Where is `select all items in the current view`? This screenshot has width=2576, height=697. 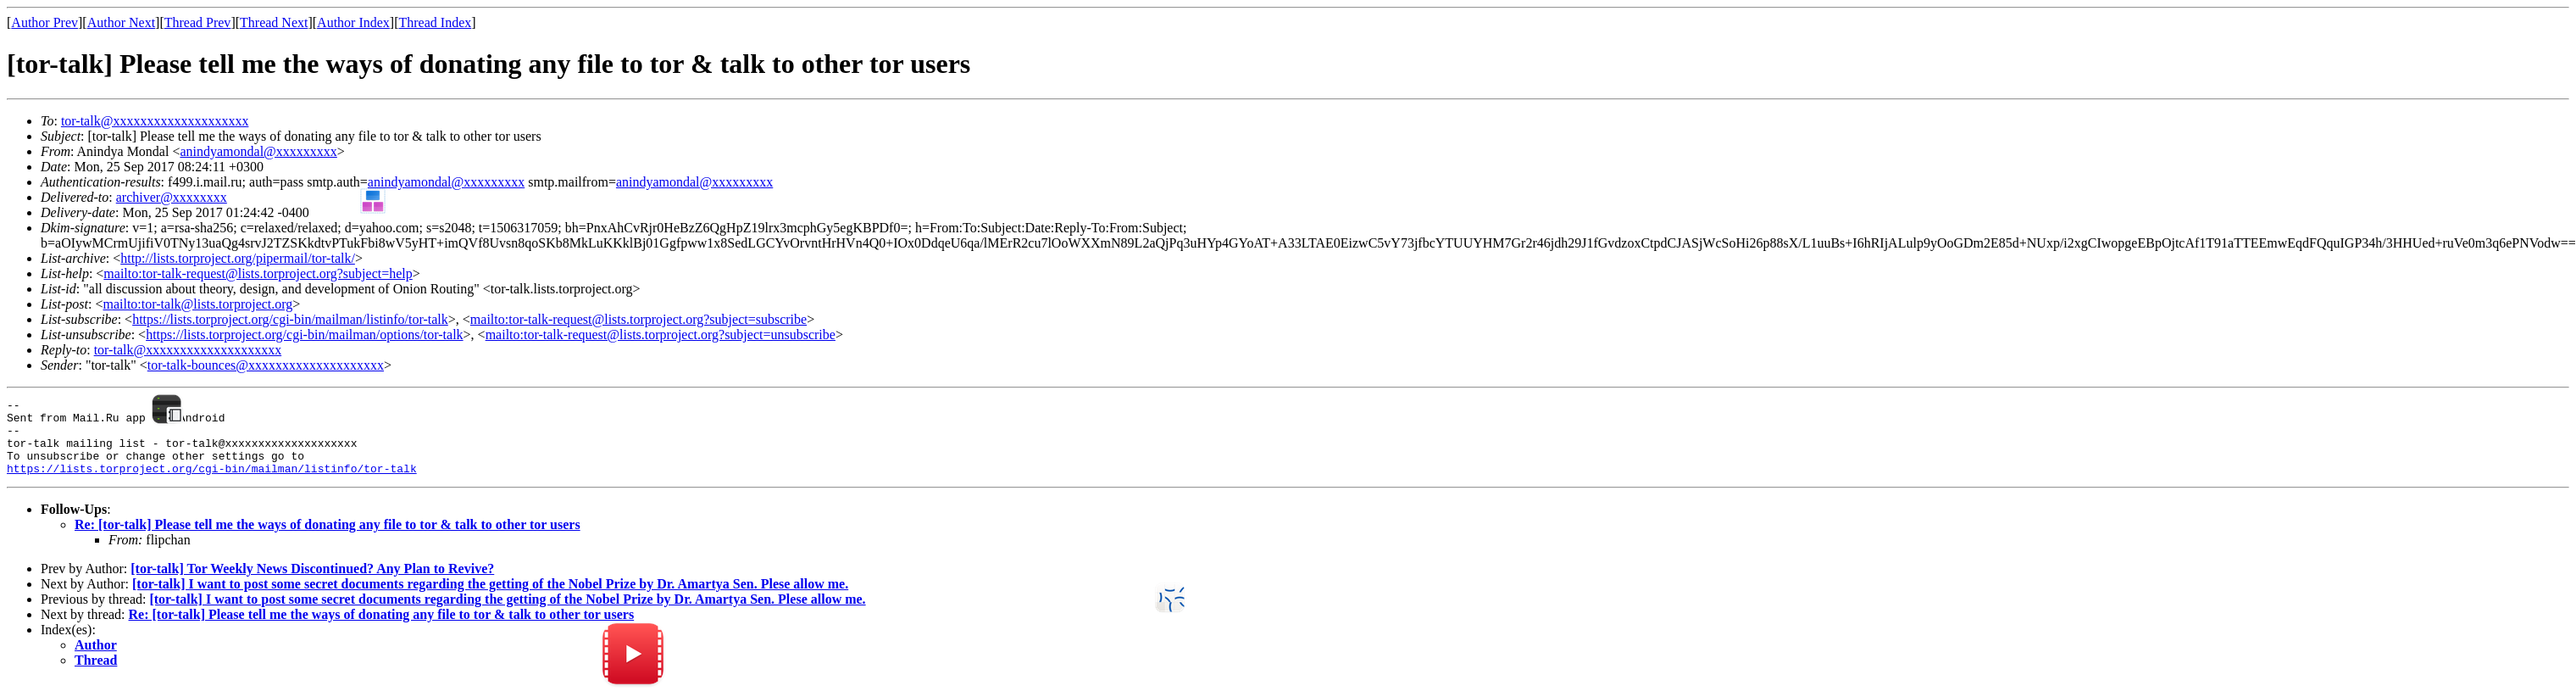
select all items in the current view is located at coordinates (373, 201).